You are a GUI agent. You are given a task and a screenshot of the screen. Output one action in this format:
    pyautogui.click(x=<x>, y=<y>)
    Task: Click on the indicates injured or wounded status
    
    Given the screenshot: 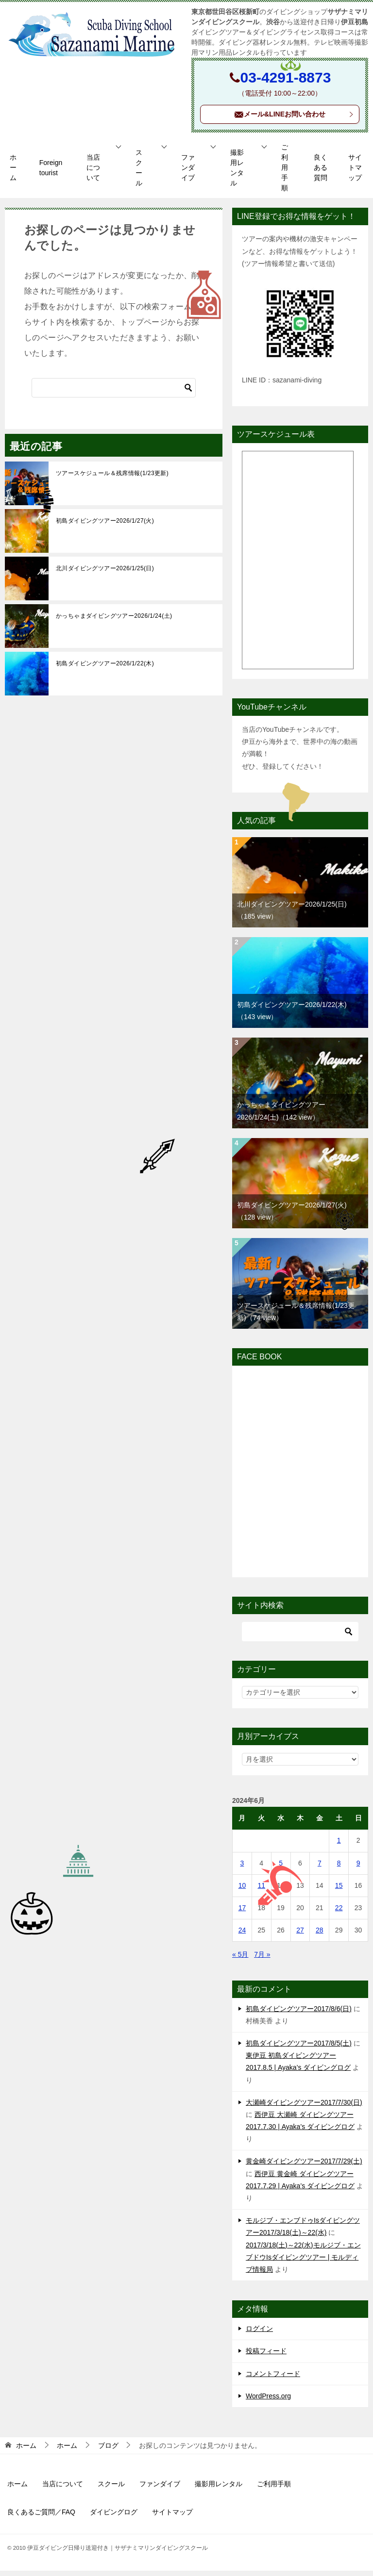 What is the action you would take?
    pyautogui.click(x=47, y=500)
    